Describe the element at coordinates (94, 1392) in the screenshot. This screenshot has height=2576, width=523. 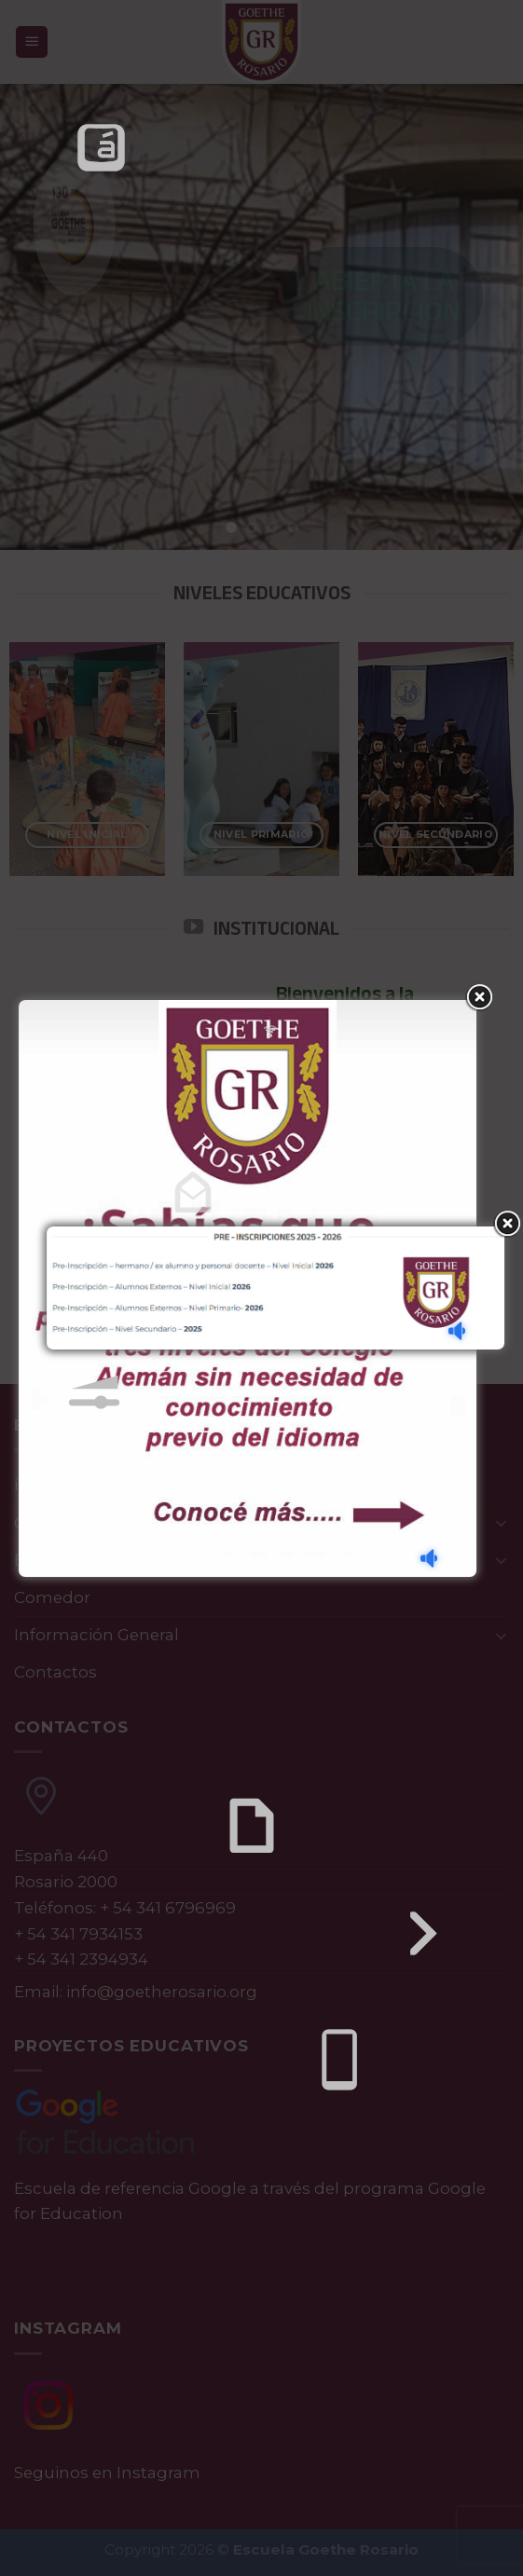
I see `adjust audio or speaker volume` at that location.